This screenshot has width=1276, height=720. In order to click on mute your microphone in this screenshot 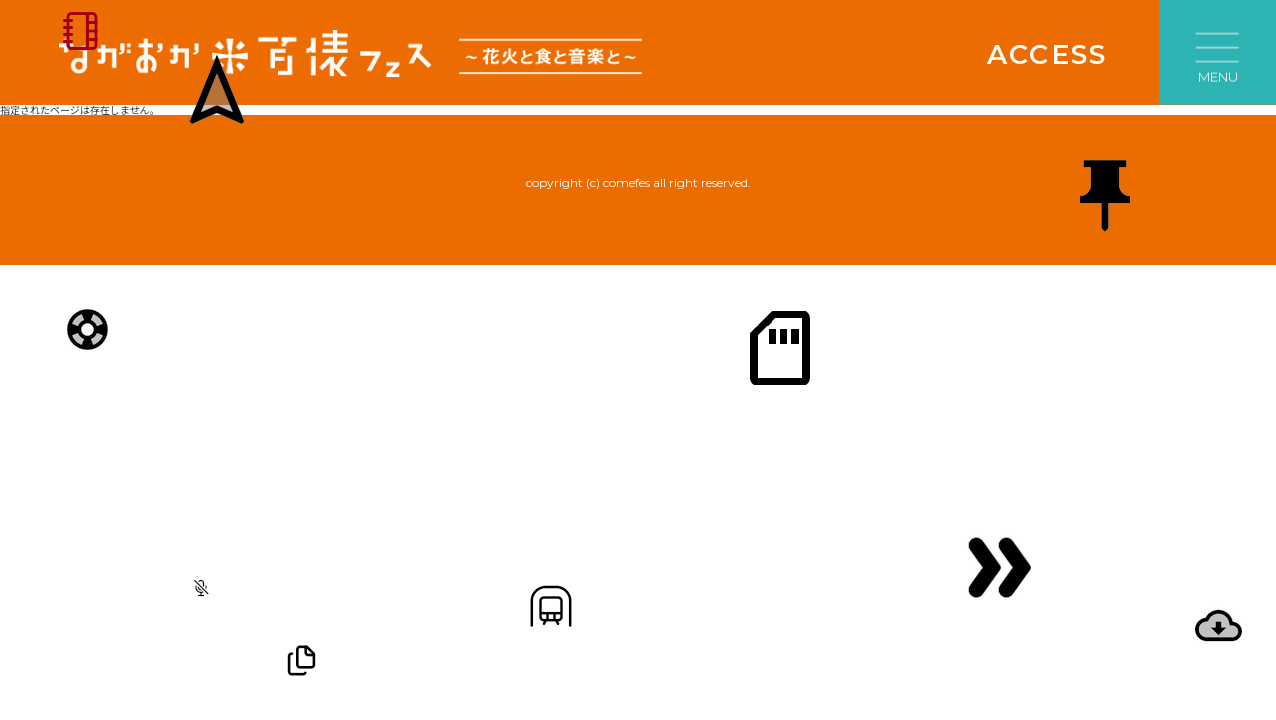, I will do `click(201, 588)`.